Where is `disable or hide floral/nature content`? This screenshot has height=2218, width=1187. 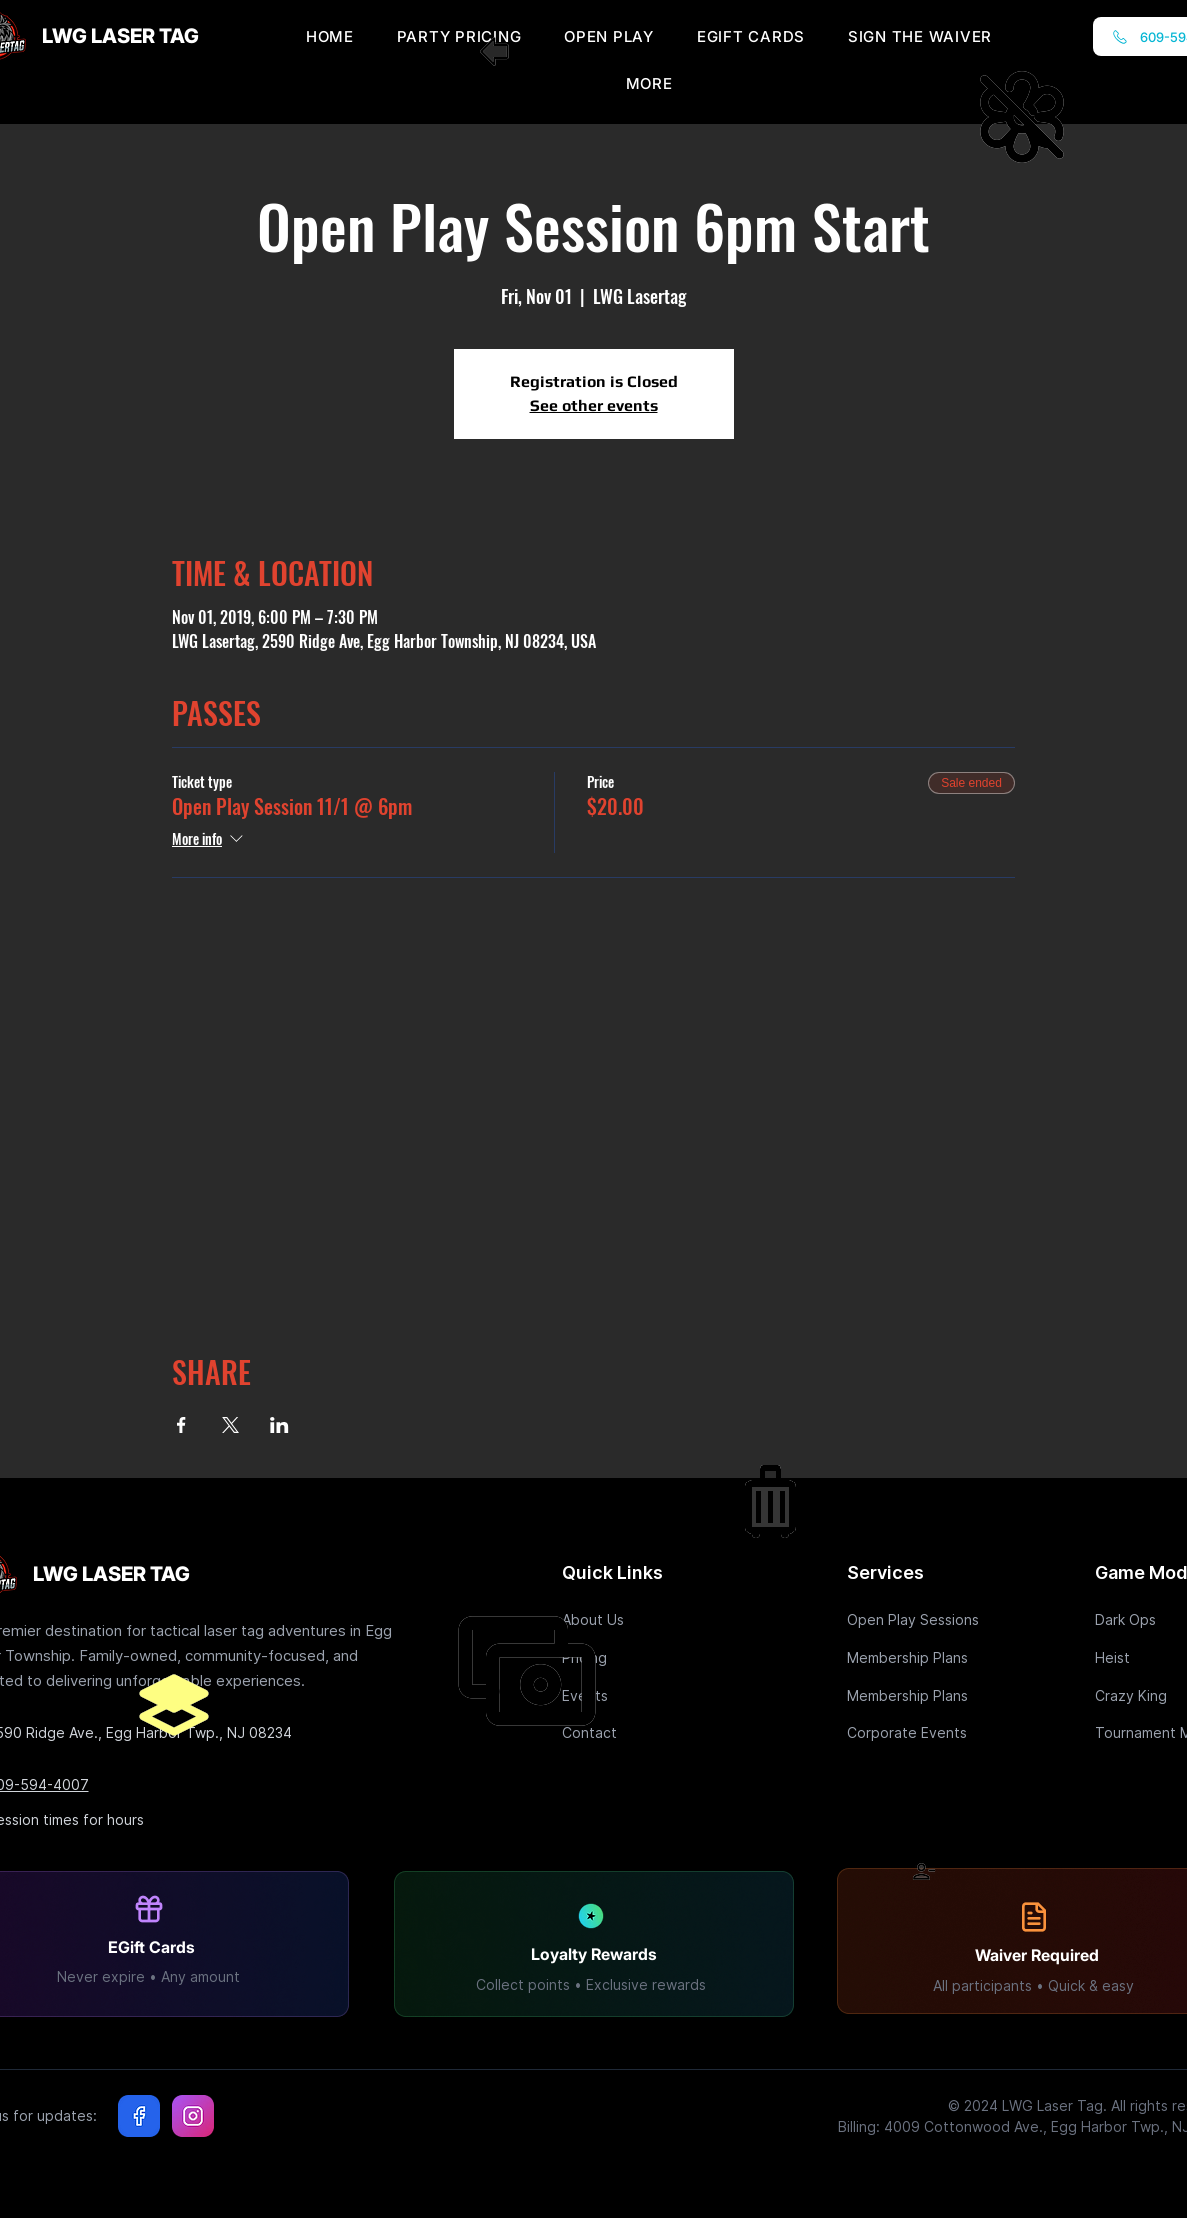
disable or hide floral/nature content is located at coordinates (1022, 117).